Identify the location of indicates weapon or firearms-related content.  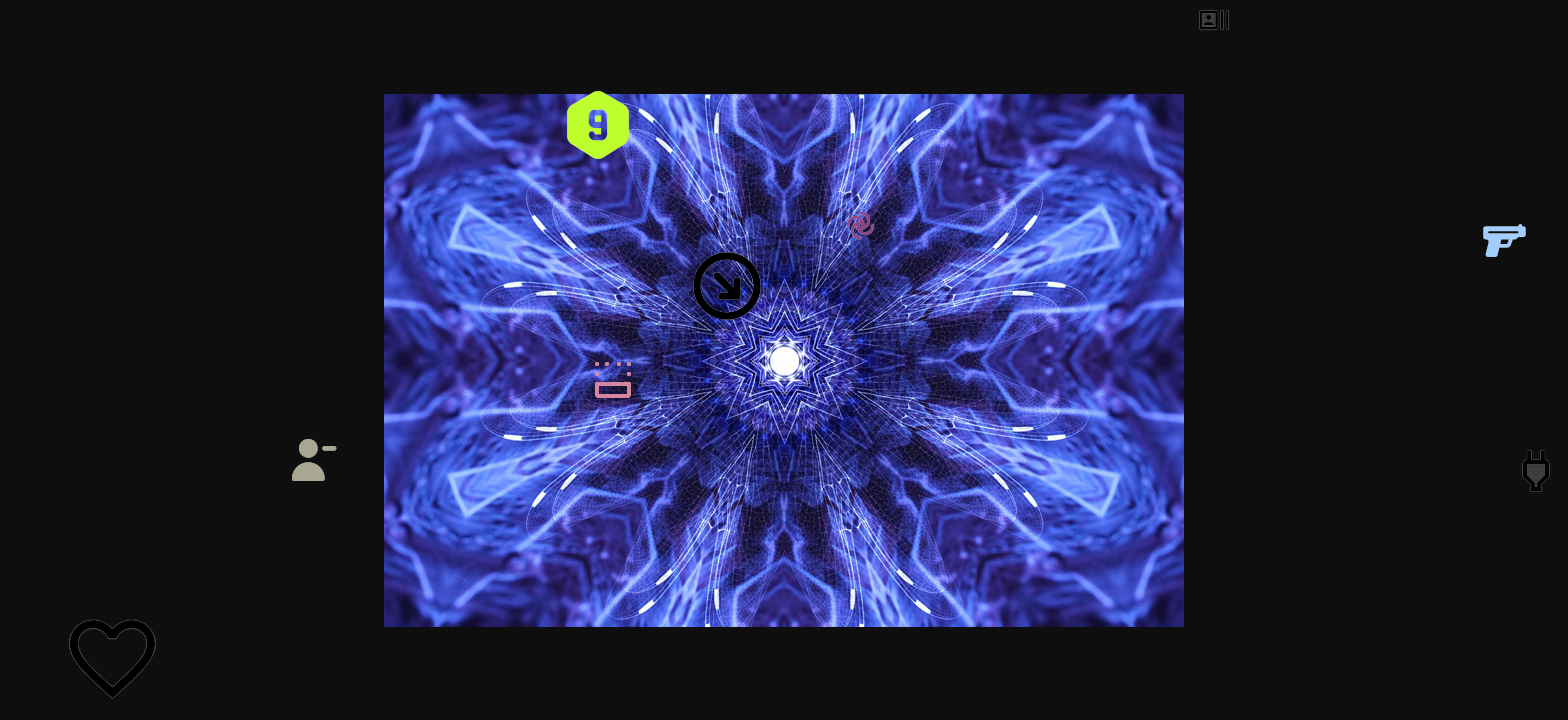
(1504, 240).